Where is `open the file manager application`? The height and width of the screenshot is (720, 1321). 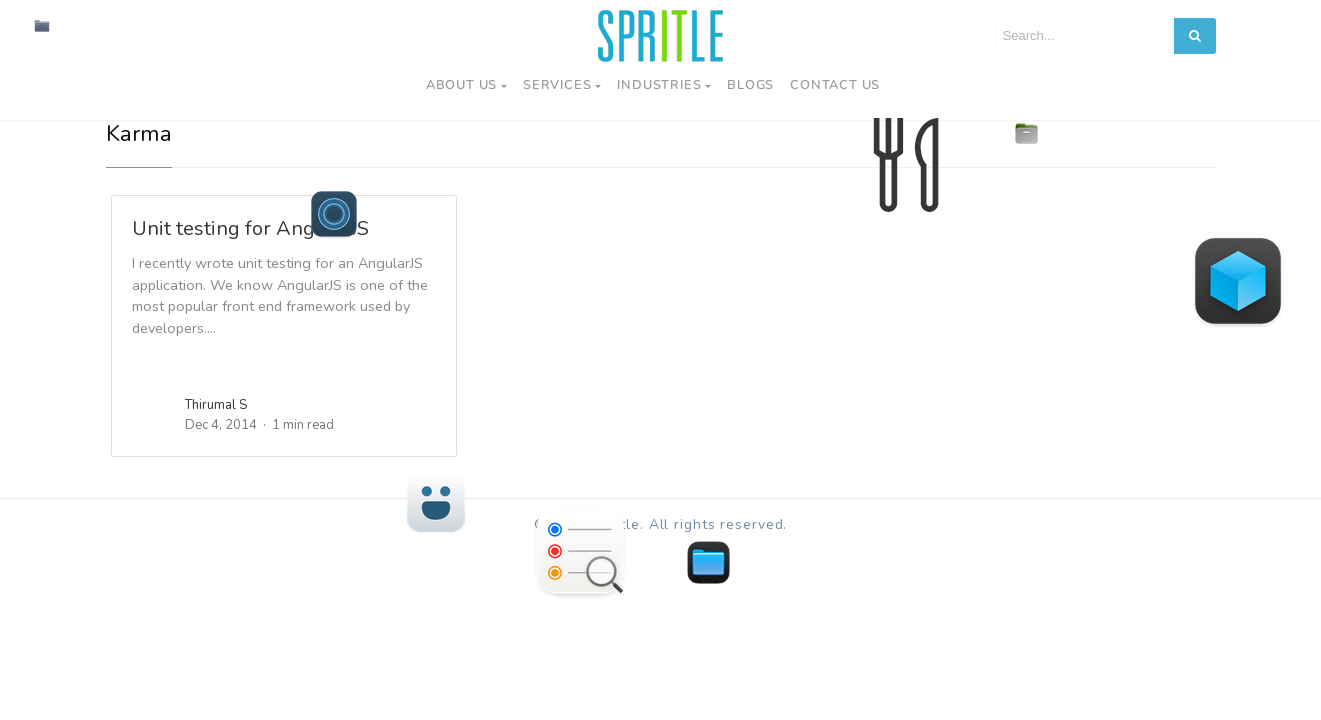
open the file manager application is located at coordinates (1026, 133).